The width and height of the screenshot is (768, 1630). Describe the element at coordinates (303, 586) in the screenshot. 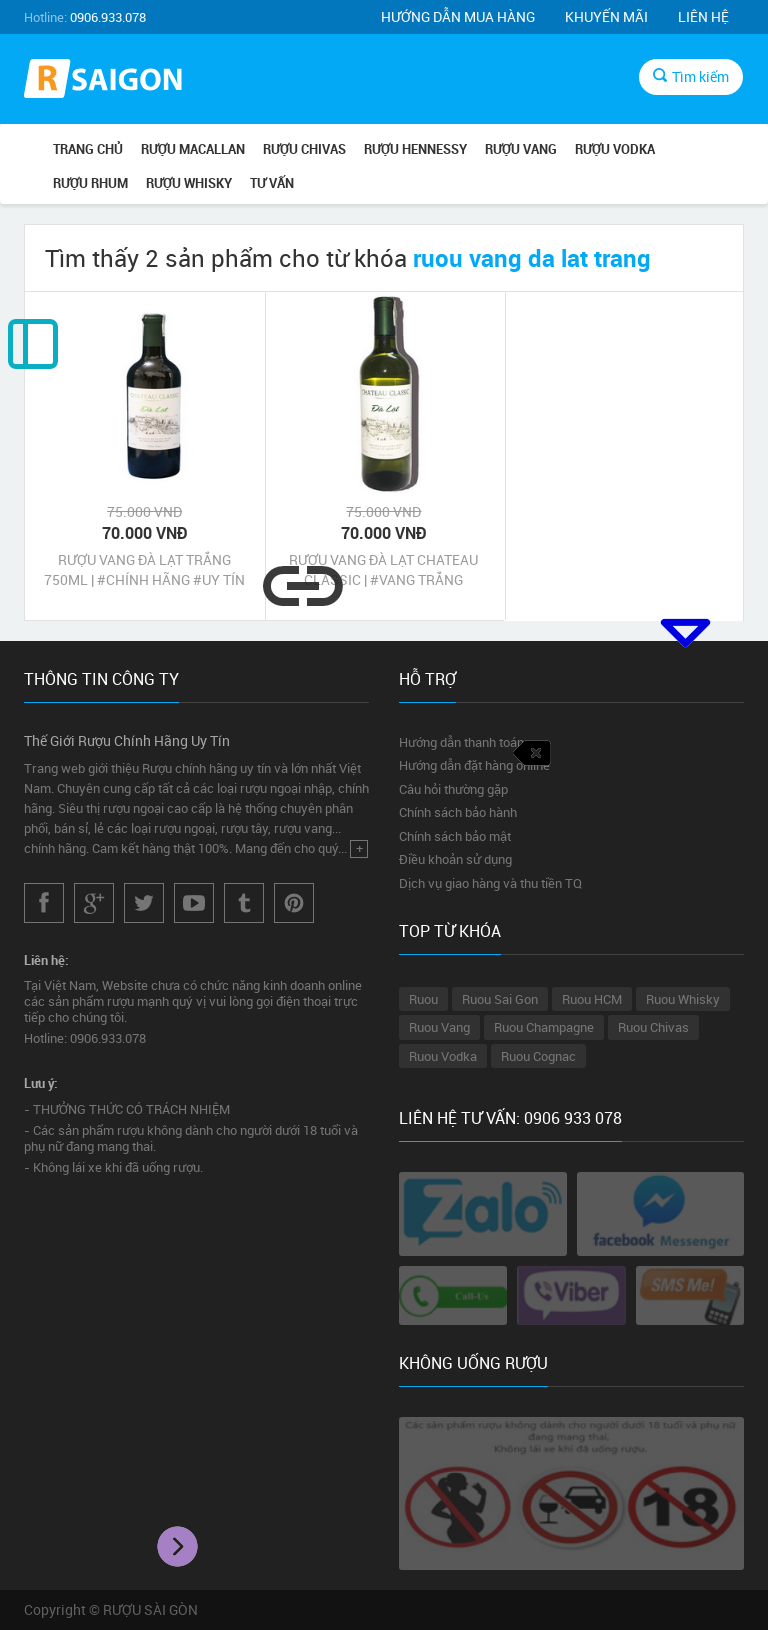

I see `copy or share a link` at that location.